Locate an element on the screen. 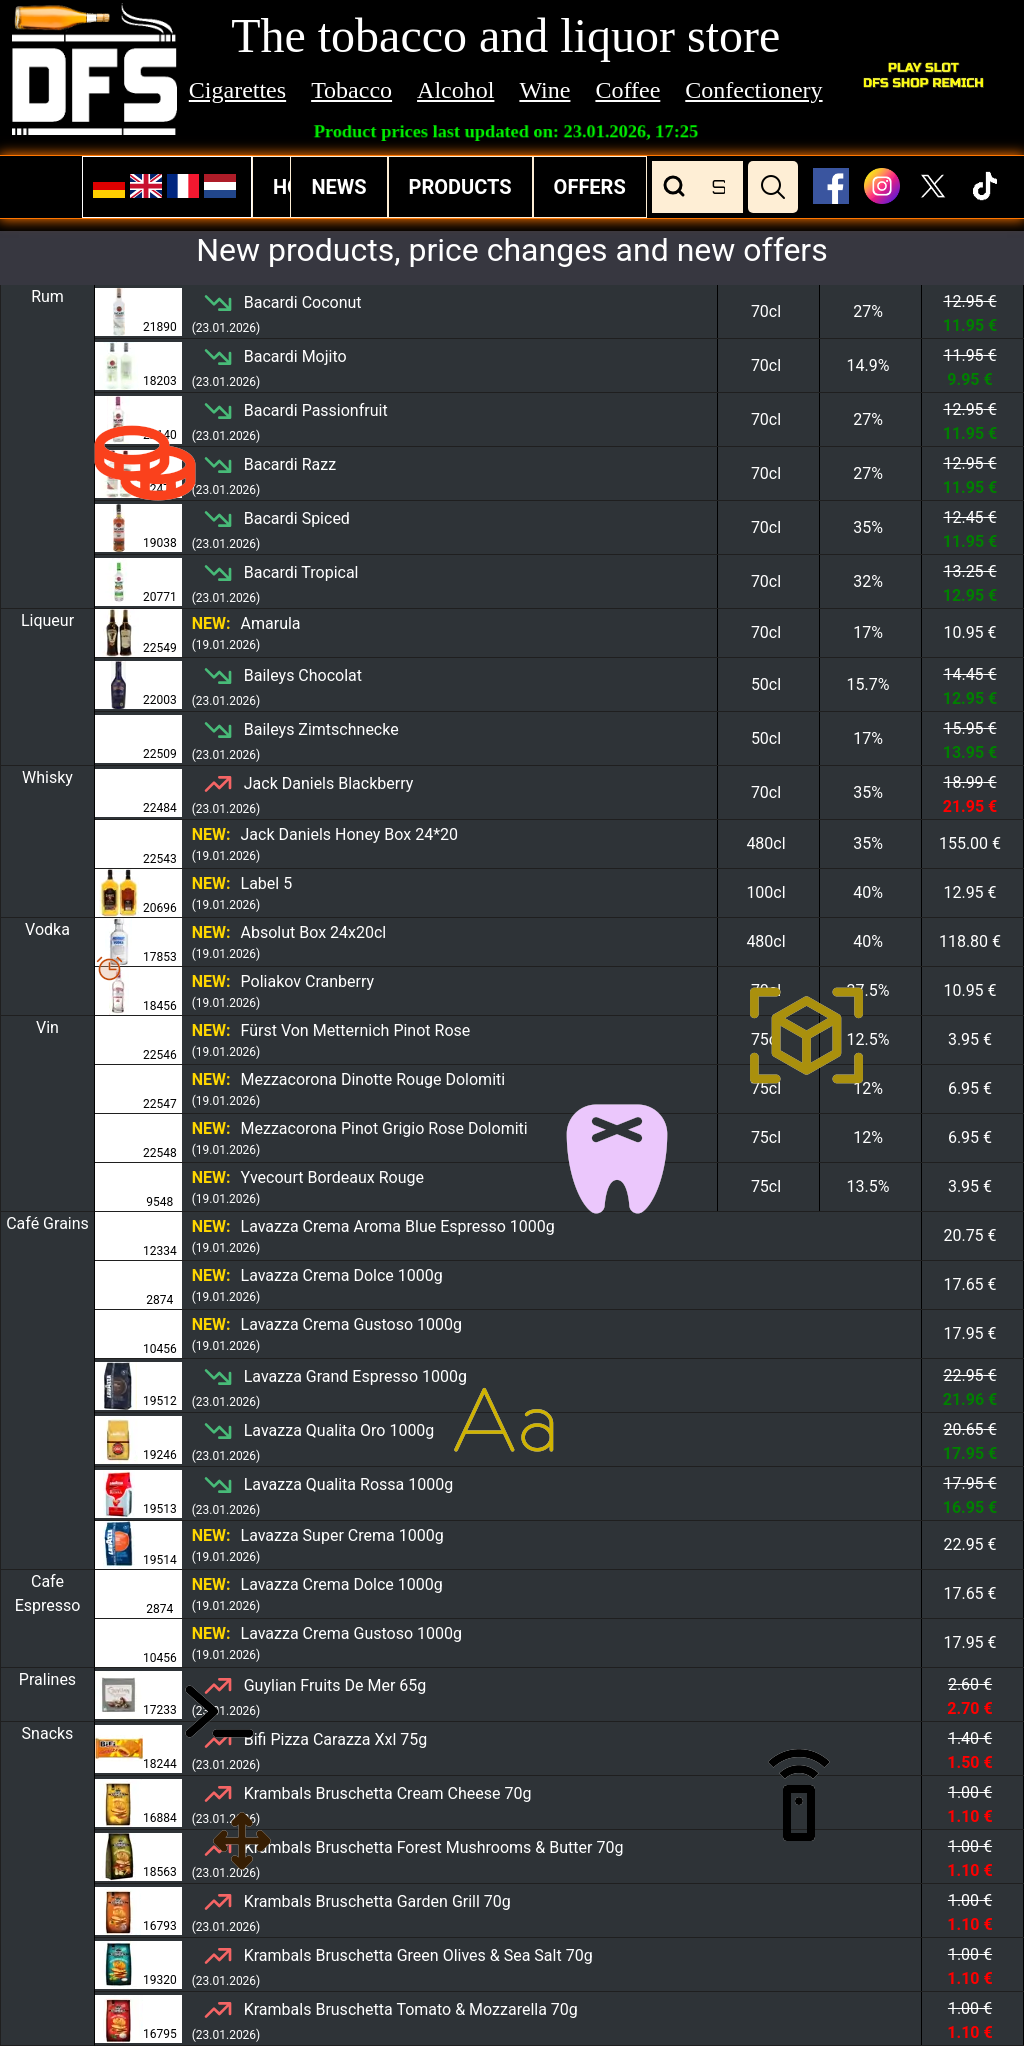 The image size is (1024, 2046). set an alarm or timer is located at coordinates (109, 968).